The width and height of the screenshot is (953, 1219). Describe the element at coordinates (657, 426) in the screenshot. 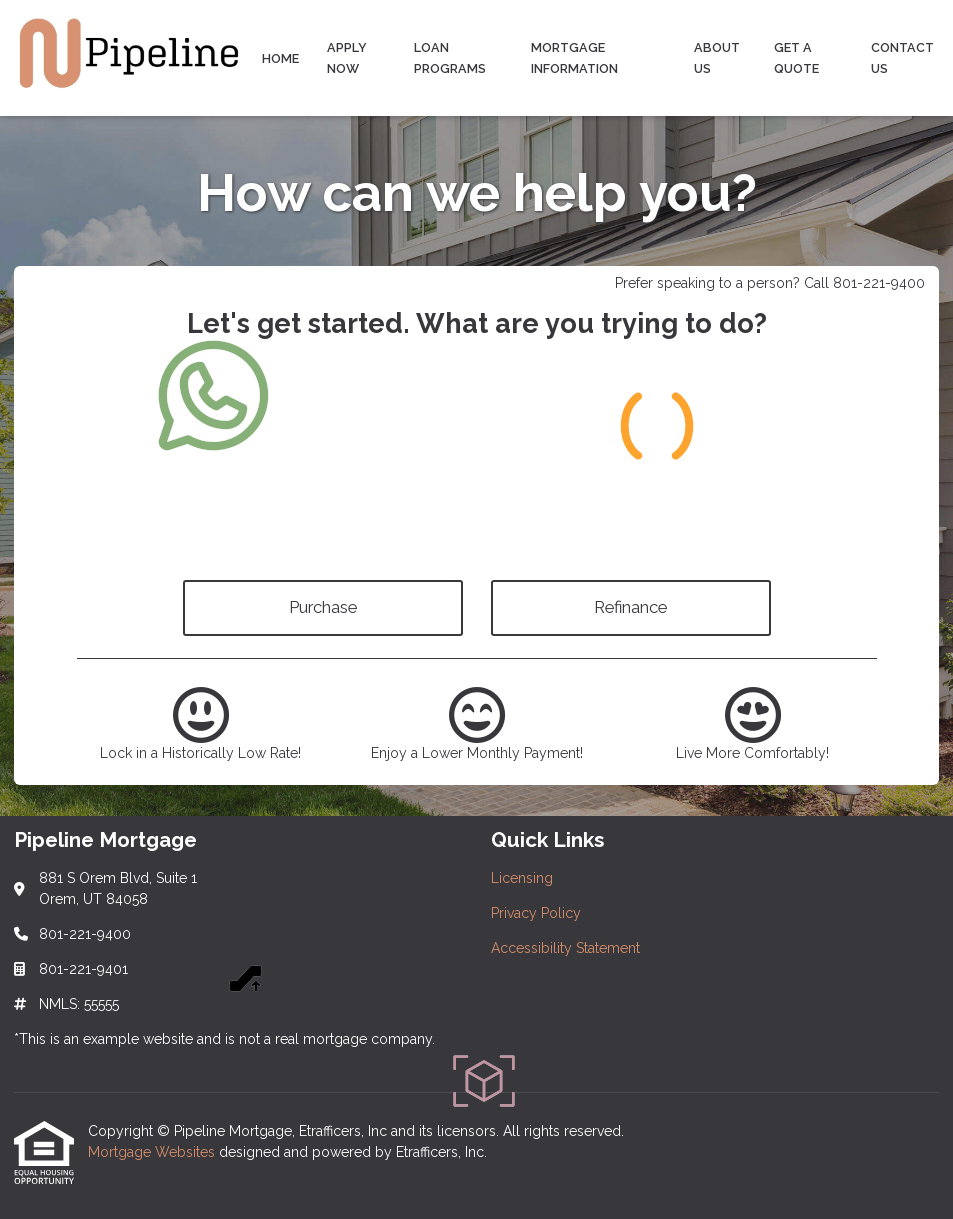

I see `insert parentheses in text or code` at that location.